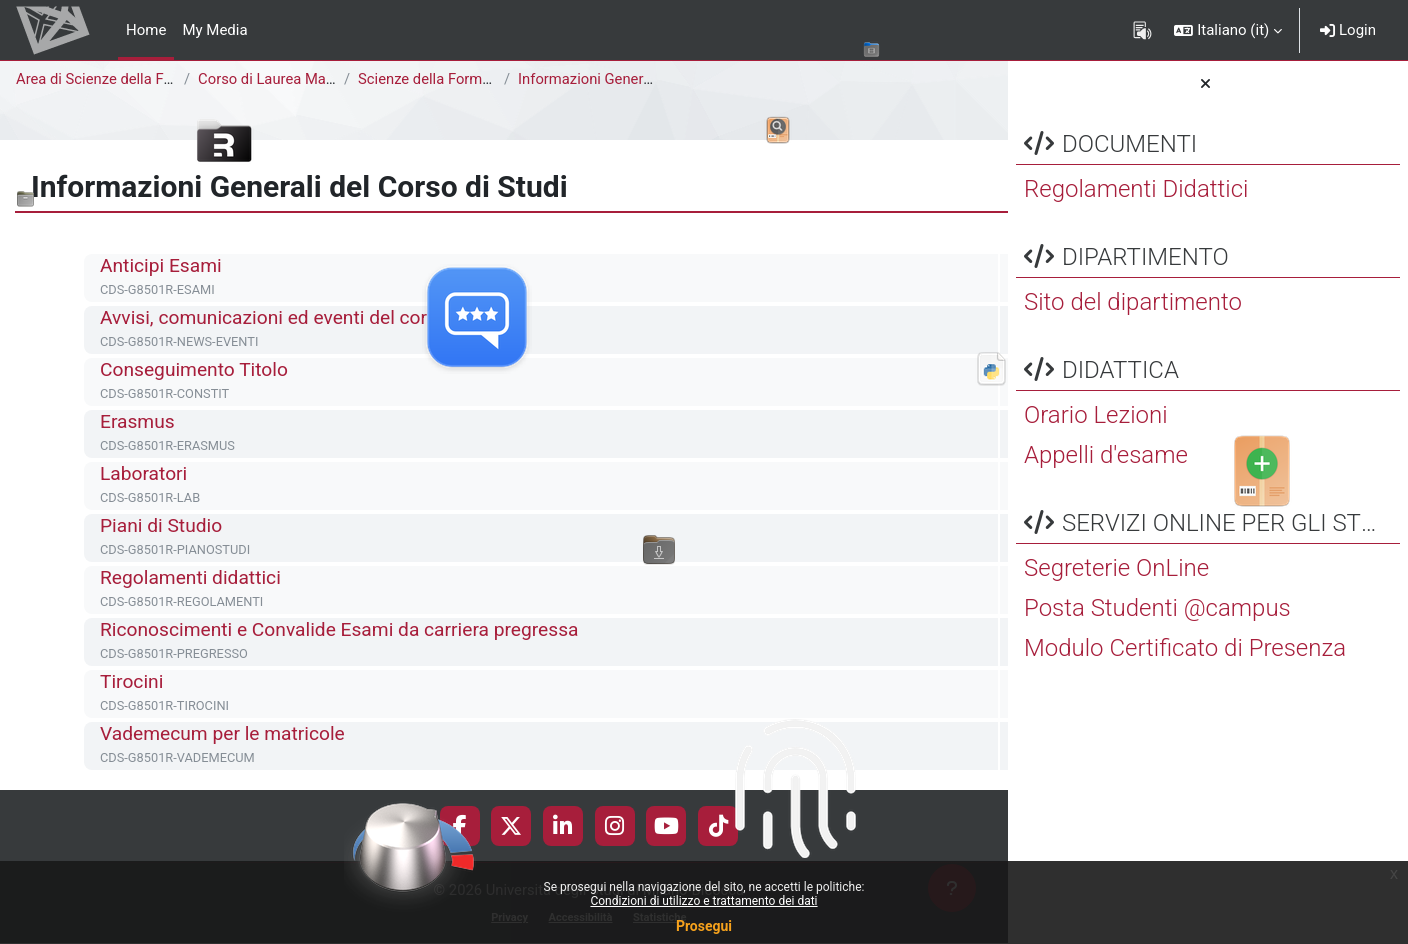 The image size is (1408, 944). I want to click on a python script or source file, so click(991, 368).